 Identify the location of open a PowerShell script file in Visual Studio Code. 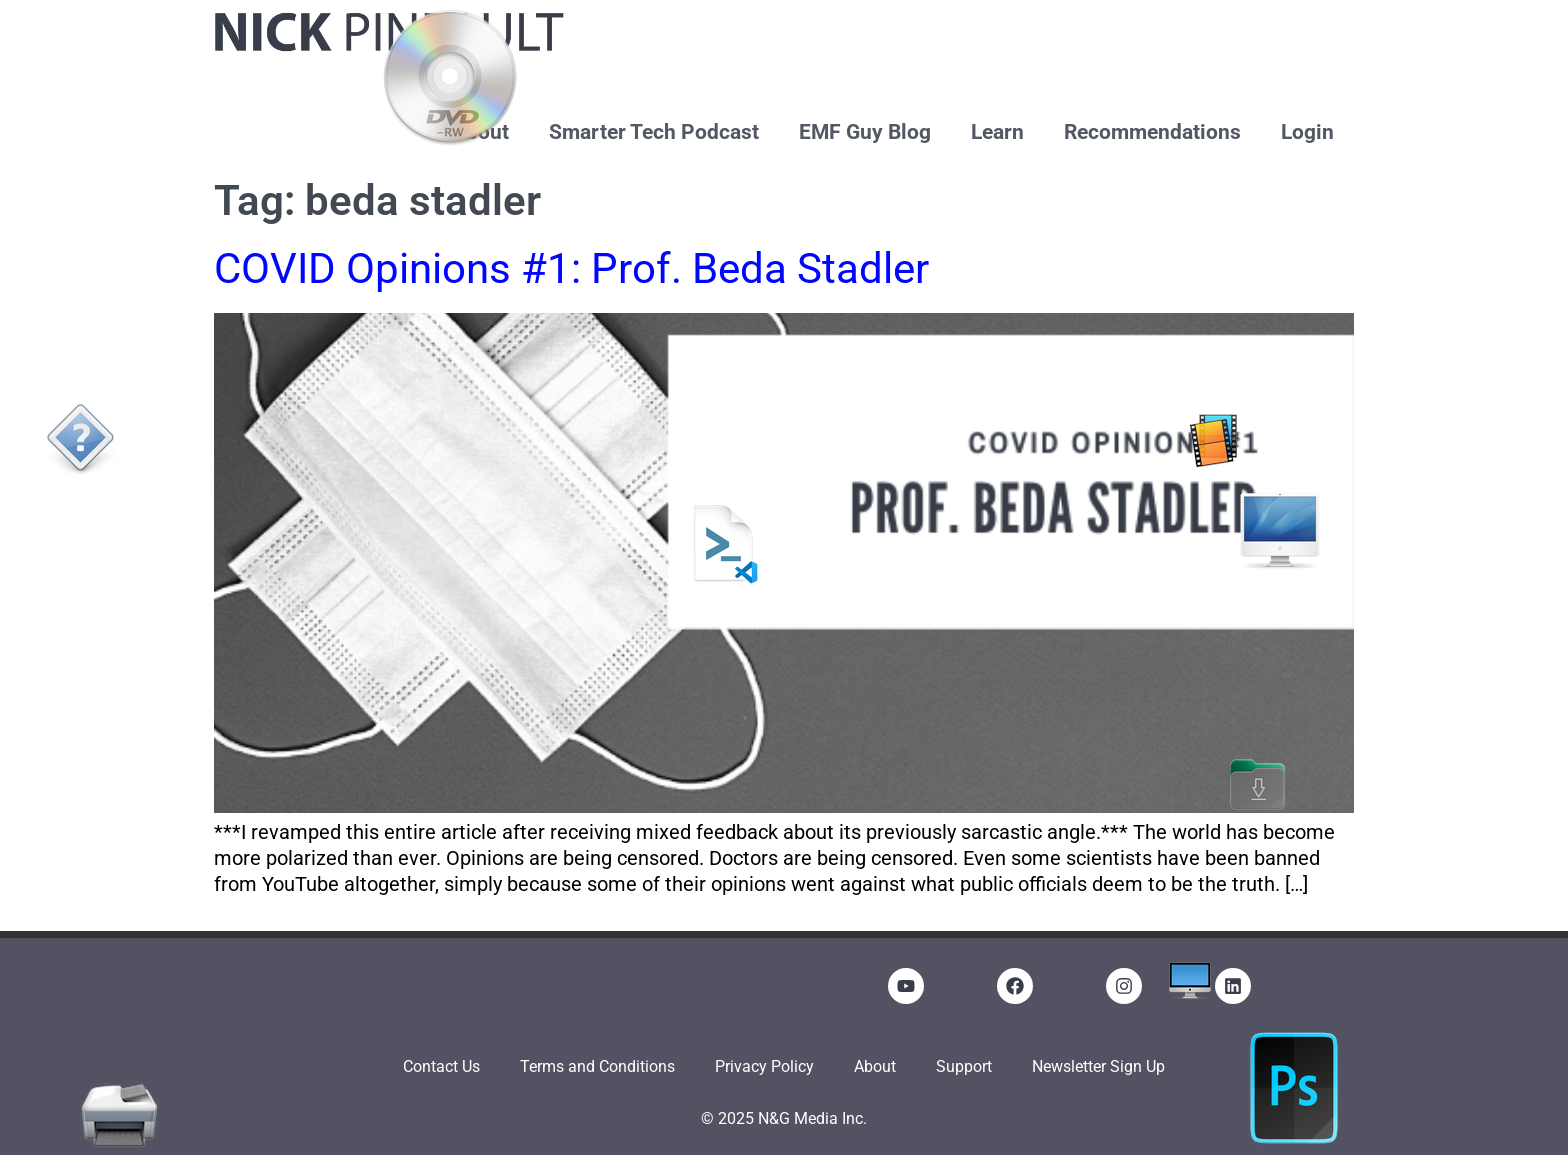
(723, 544).